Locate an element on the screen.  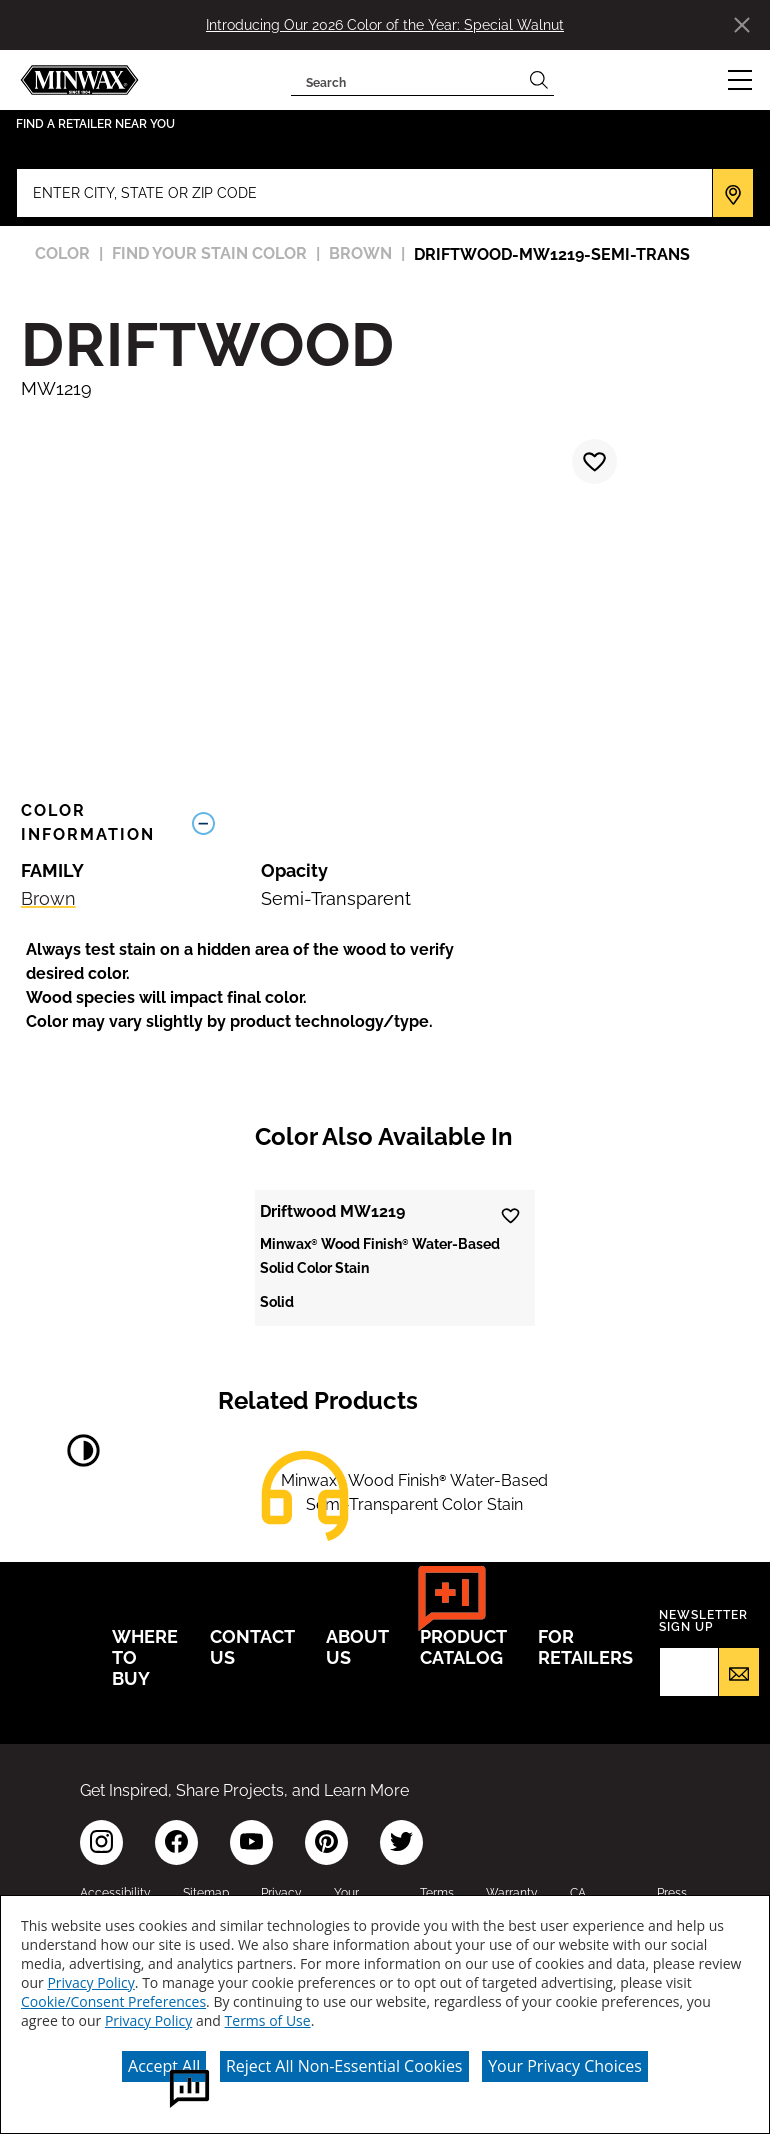
contact customer support is located at coordinates (305, 1494).